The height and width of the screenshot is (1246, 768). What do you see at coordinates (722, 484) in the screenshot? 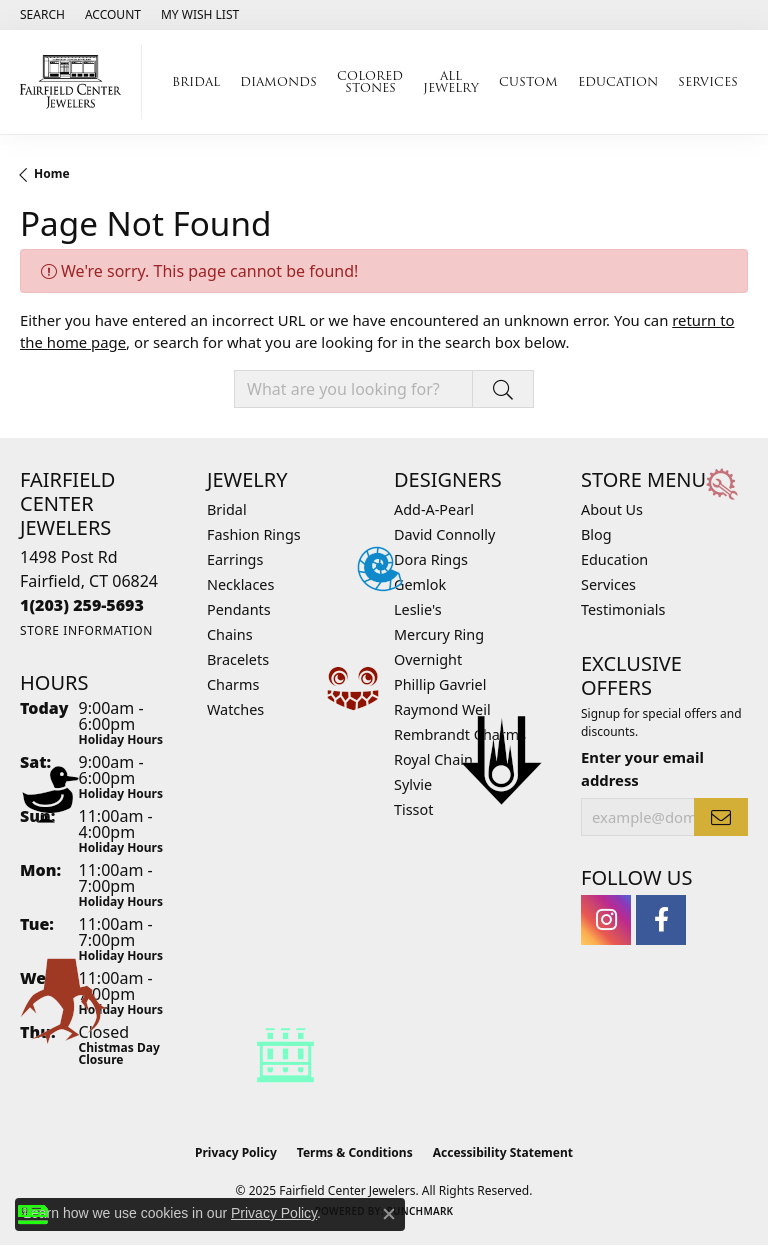
I see `enable automatic repair or maintenance mode` at bounding box center [722, 484].